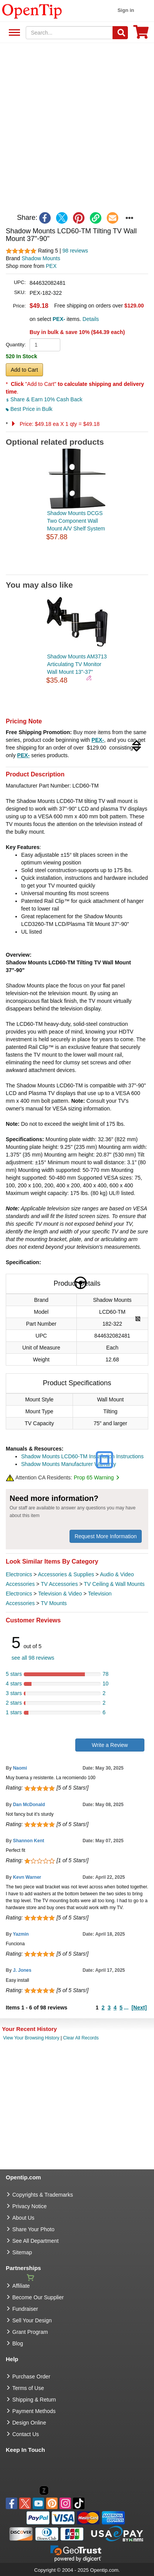  Describe the element at coordinates (104, 1460) in the screenshot. I see `view box model or layout properties` at that location.